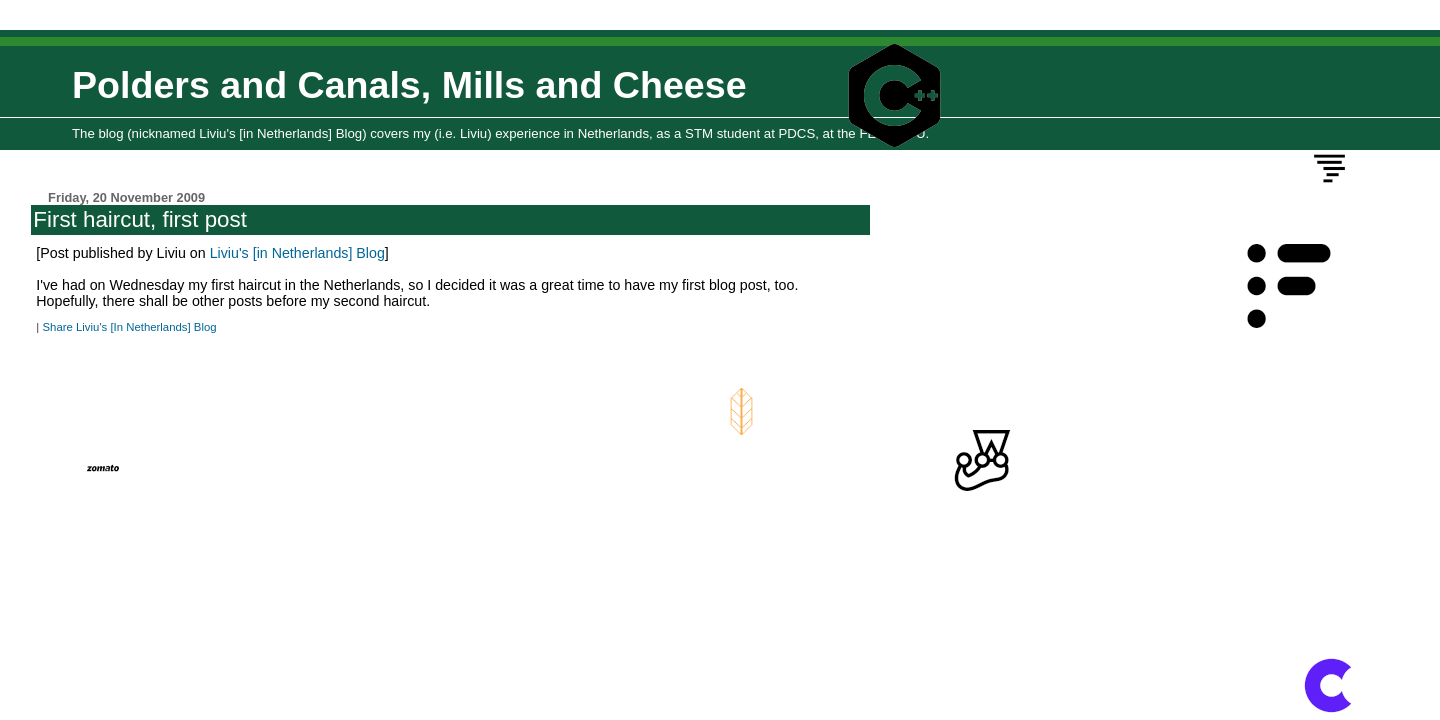 Image resolution: width=1440 pixels, height=720 pixels. Describe the element at coordinates (103, 468) in the screenshot. I see `open the Zomato app for food delivery and restaurant discovery` at that location.